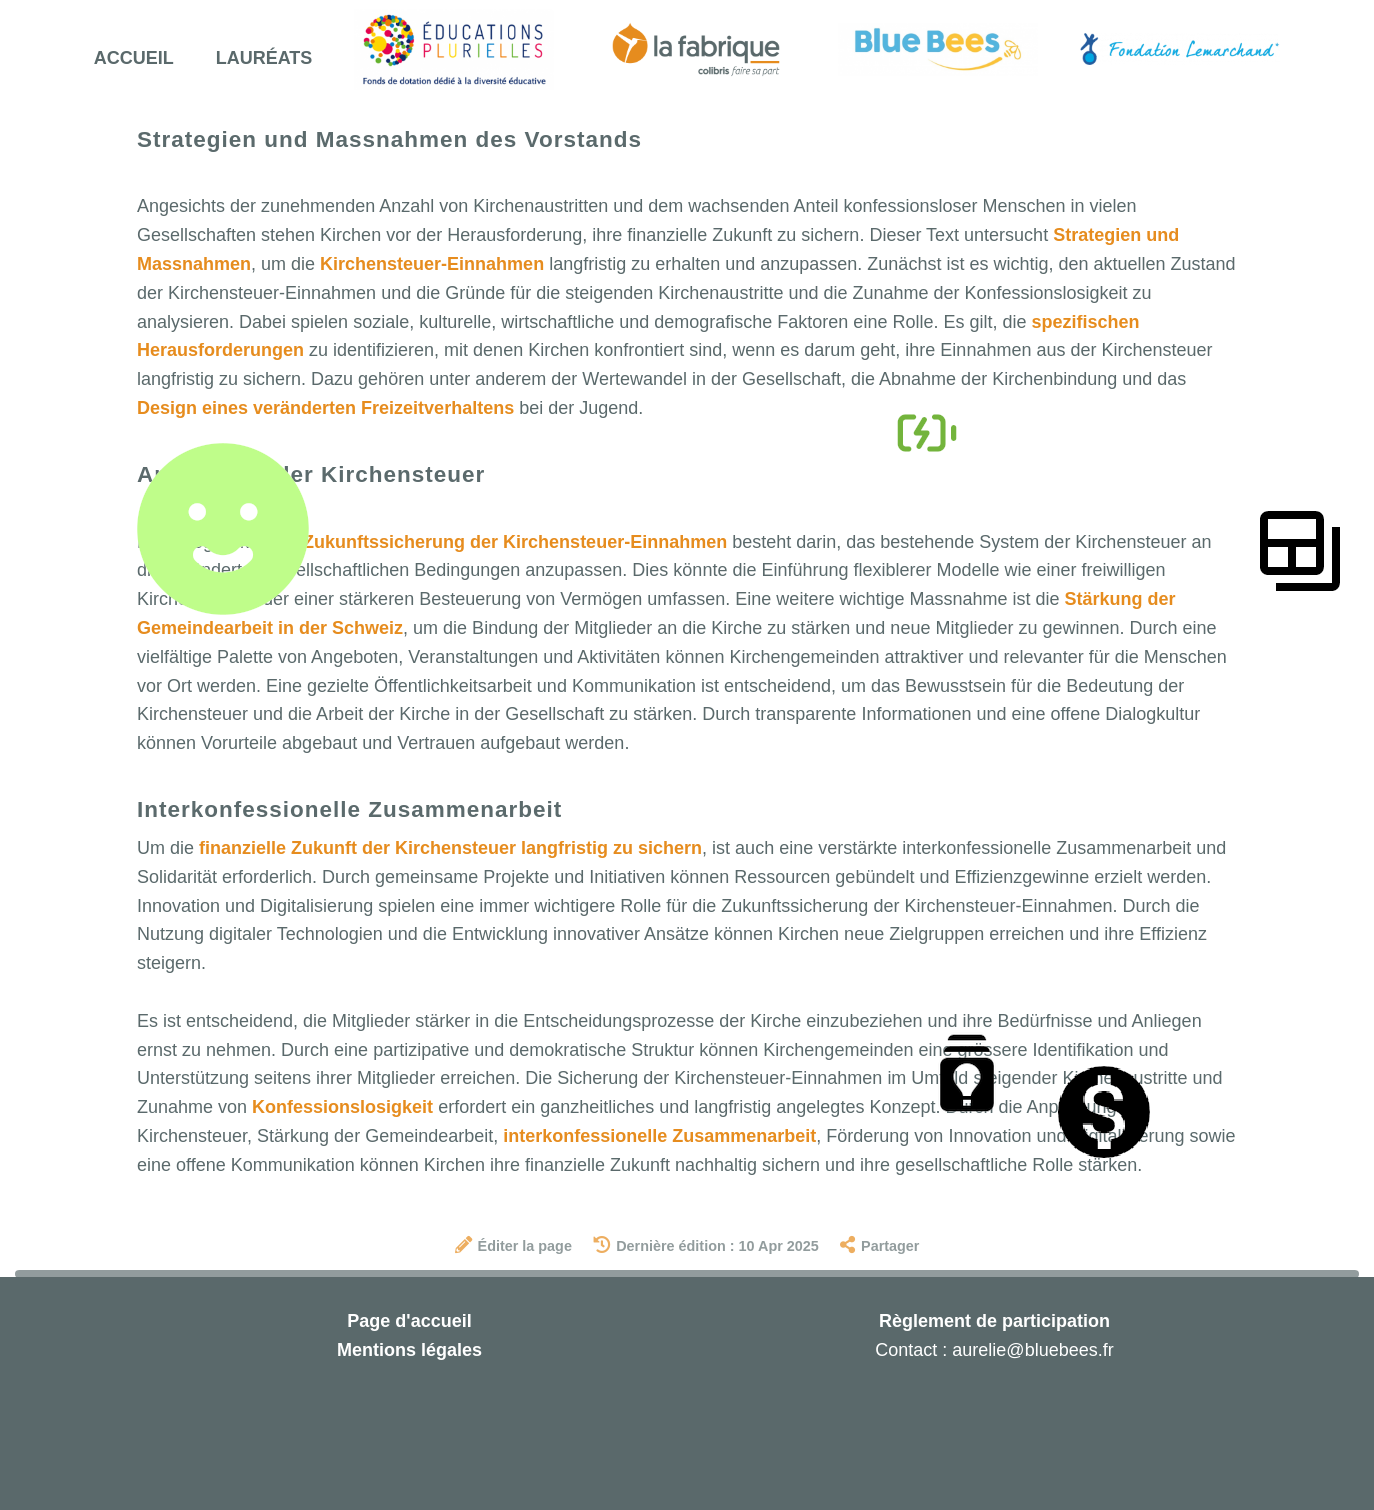  Describe the element at coordinates (927, 433) in the screenshot. I see `indicates device is currently charging` at that location.